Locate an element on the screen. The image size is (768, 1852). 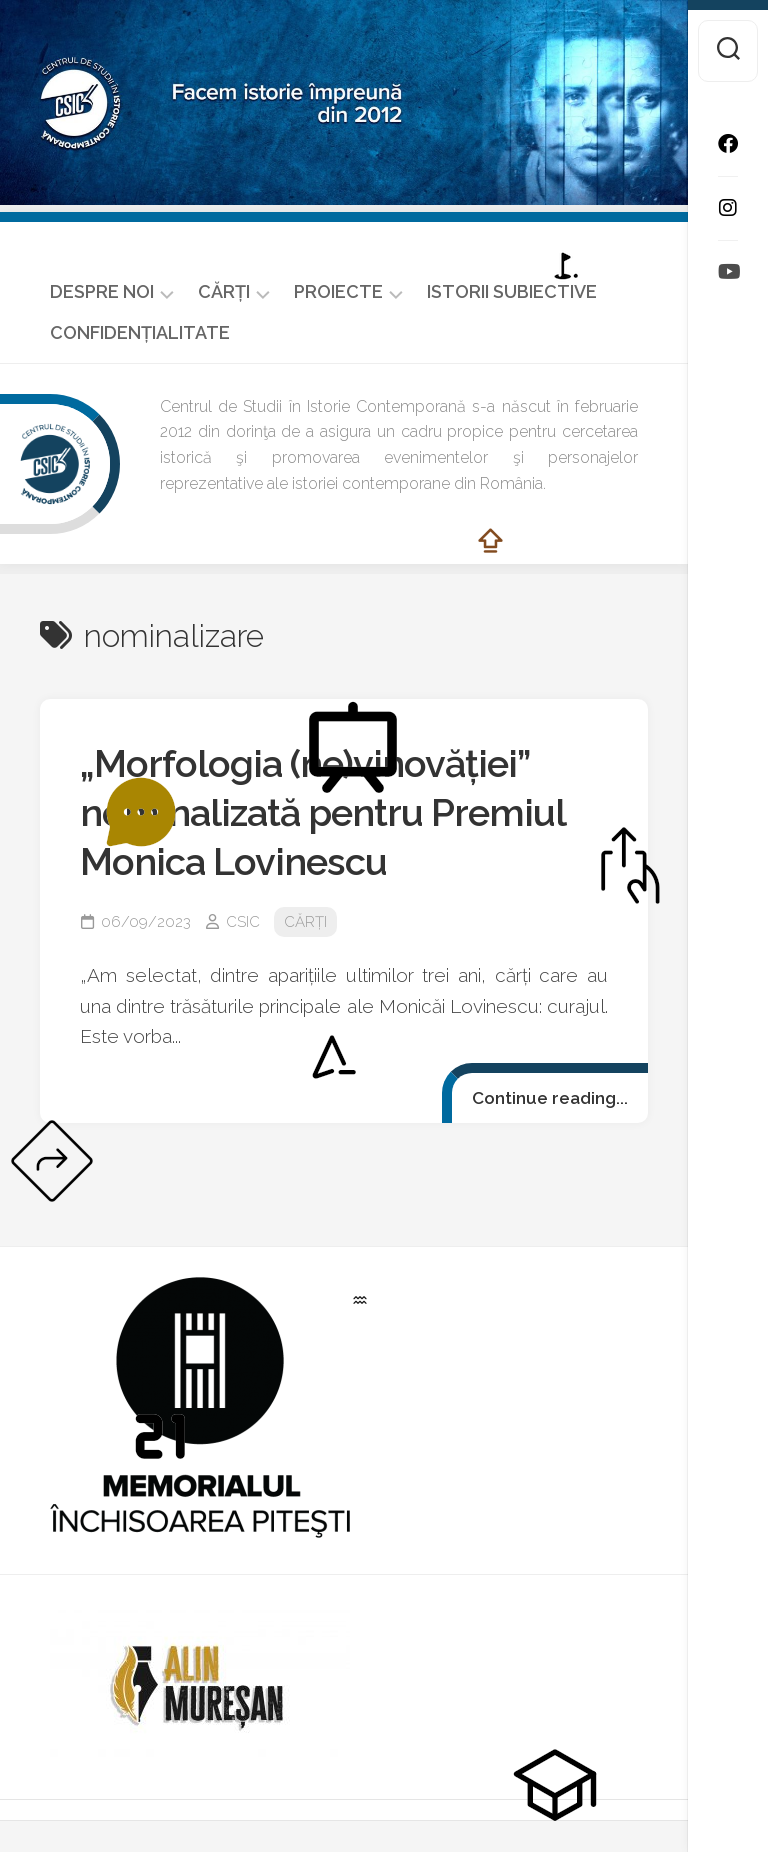
upload a file or content is located at coordinates (490, 541).